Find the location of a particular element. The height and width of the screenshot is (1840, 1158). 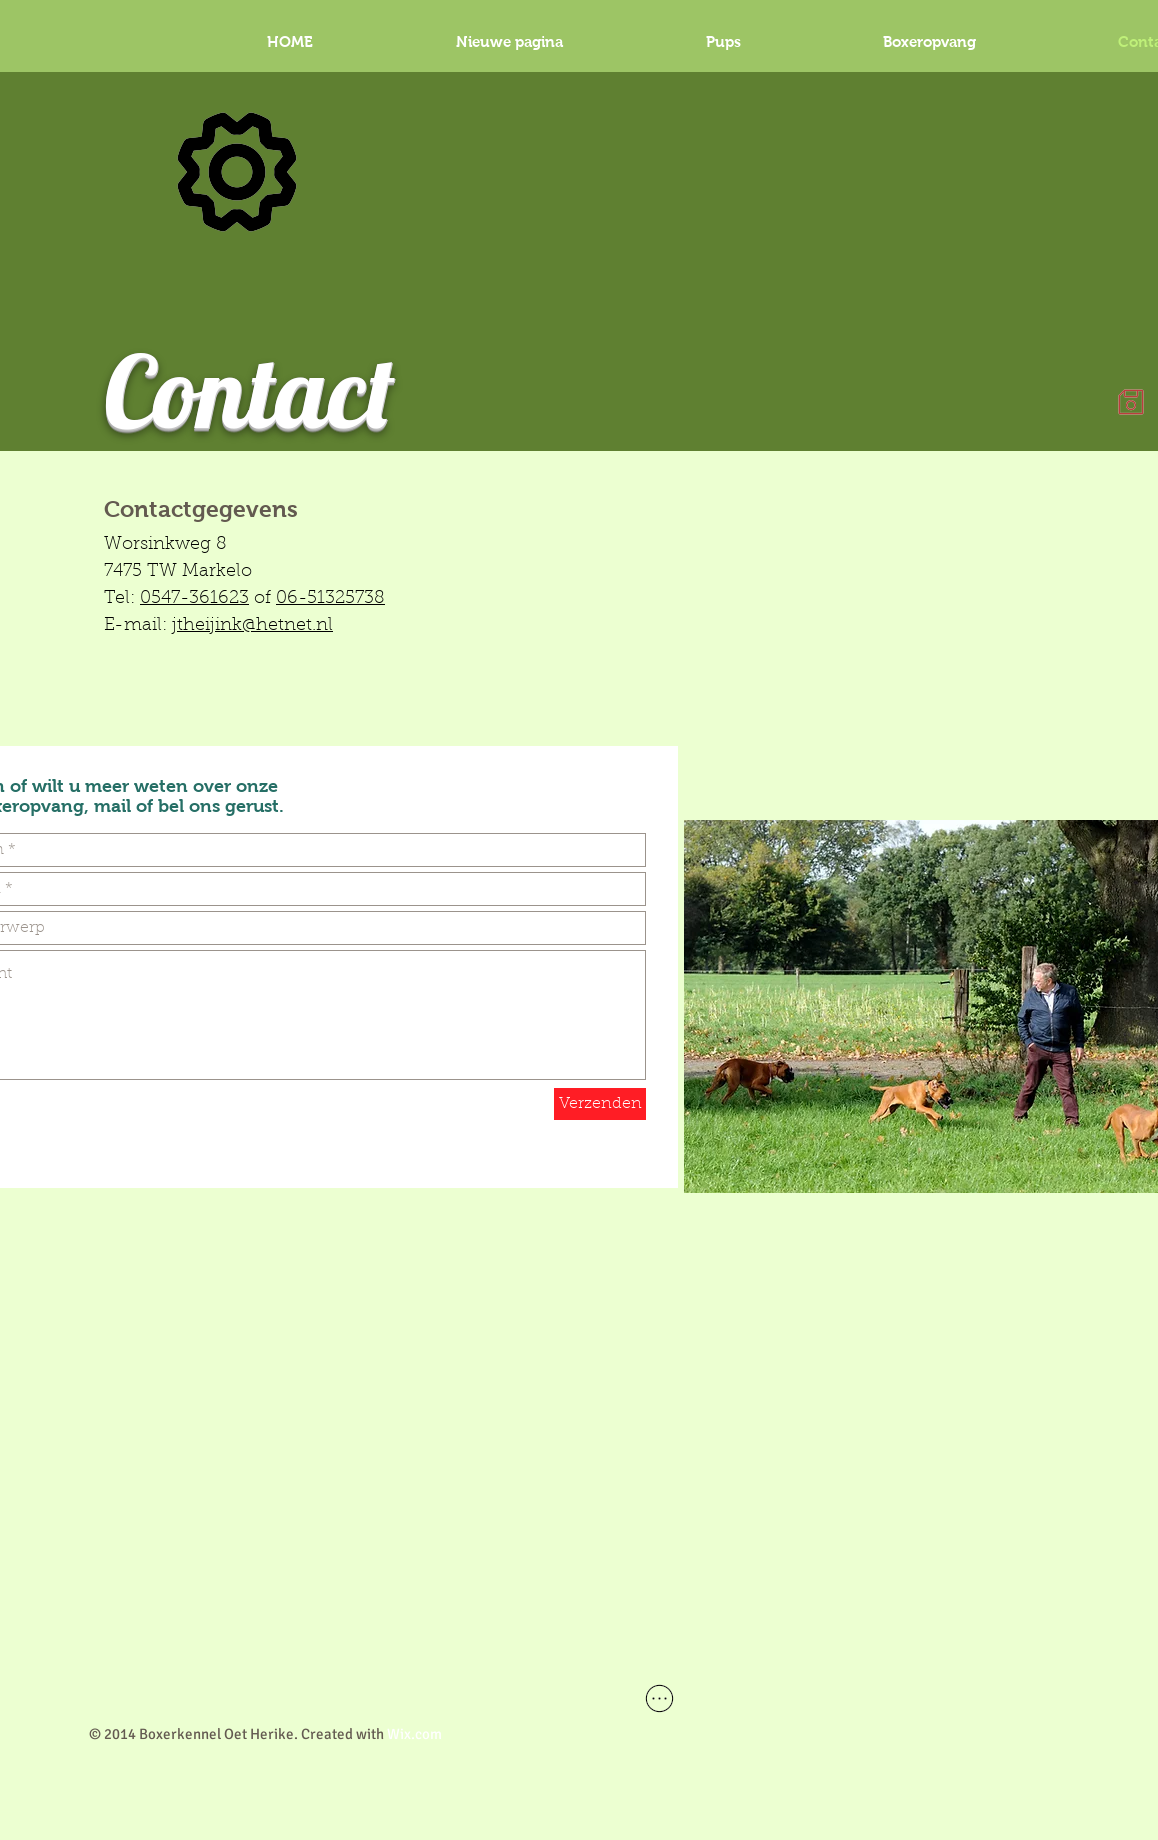

access settings is located at coordinates (237, 172).